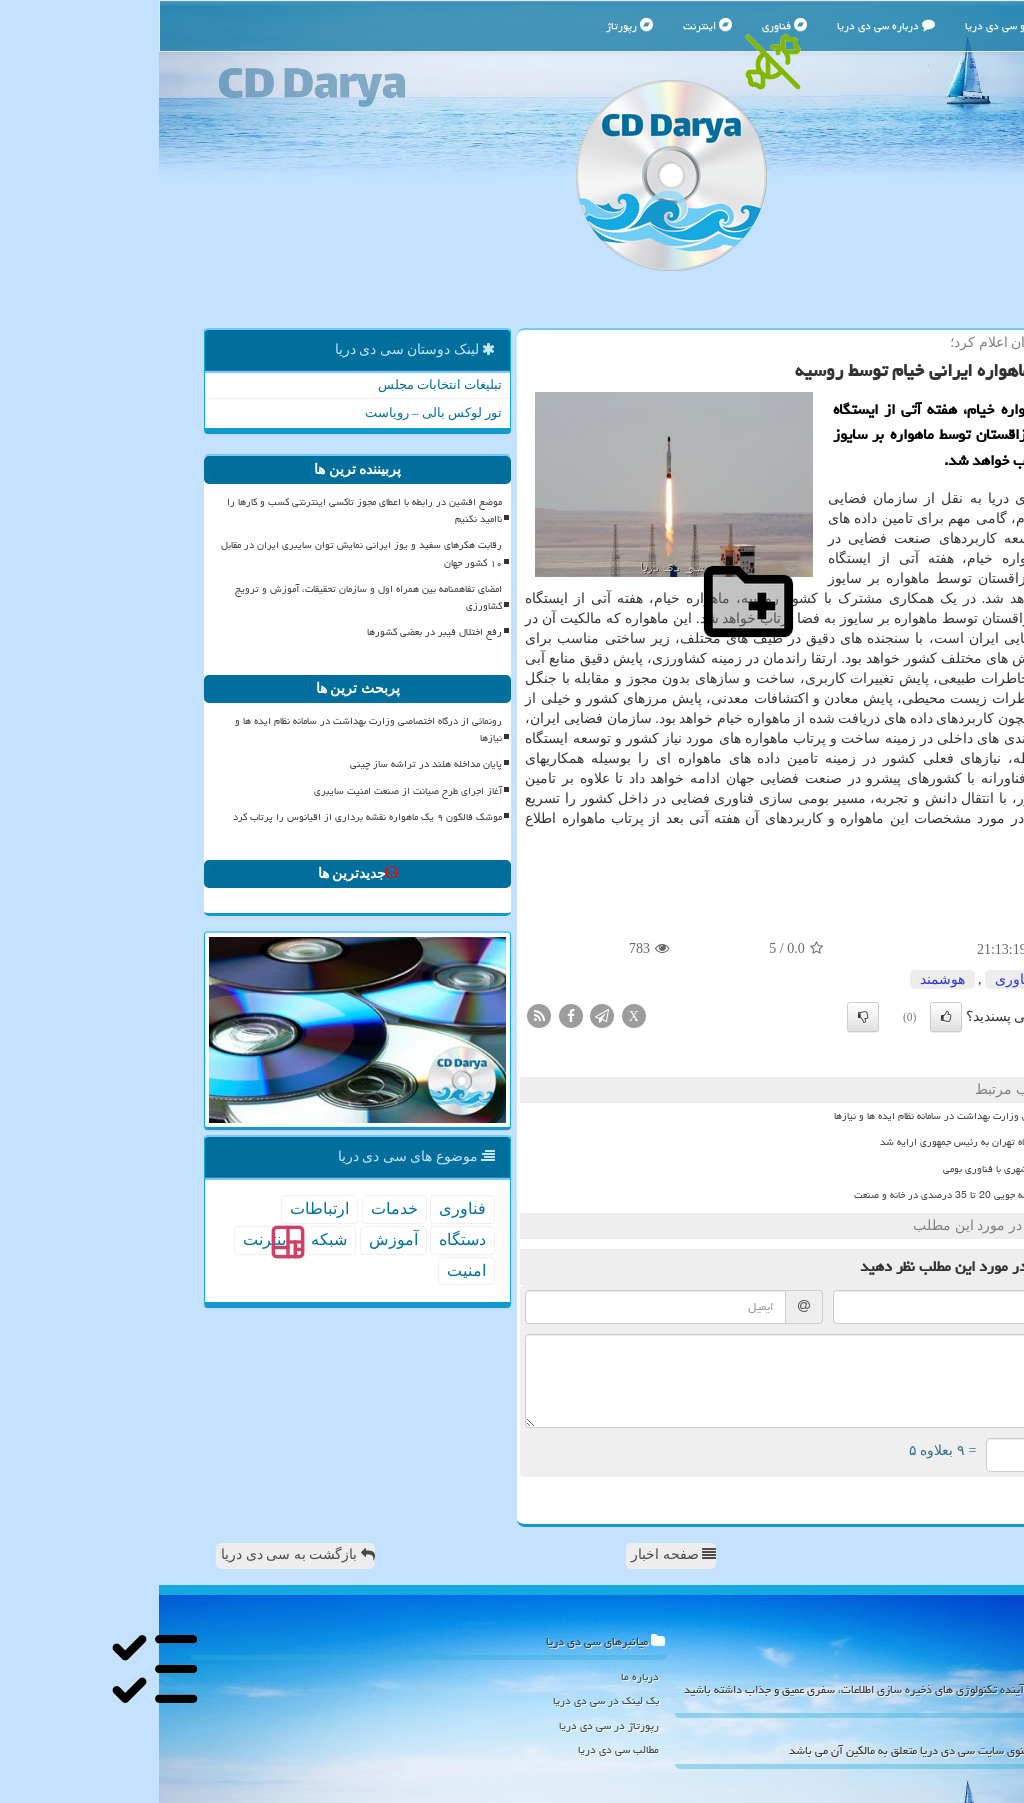 The width and height of the screenshot is (1024, 1803). What do you see at coordinates (288, 1242) in the screenshot?
I see `view treemap visualization` at bounding box center [288, 1242].